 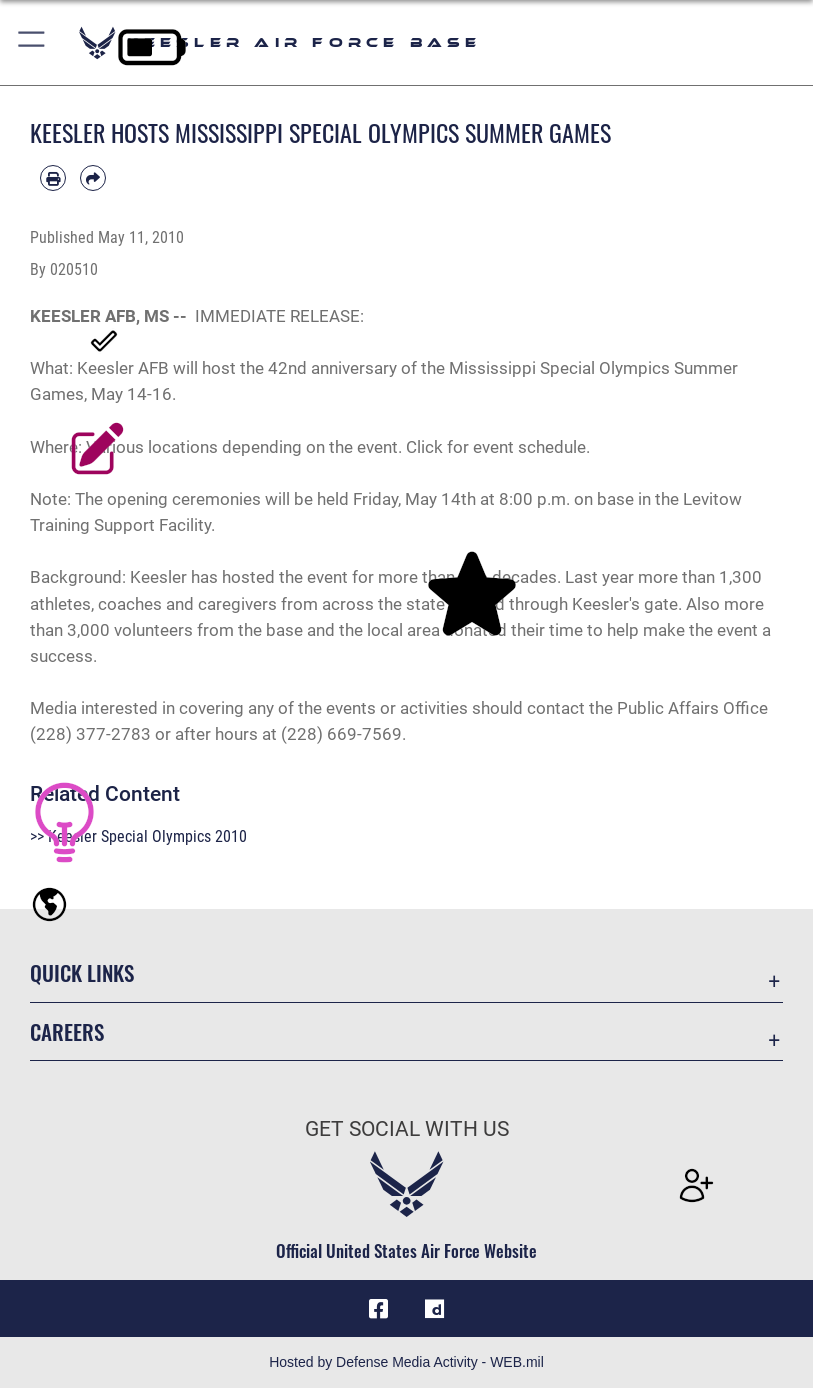 What do you see at coordinates (696, 1185) in the screenshot?
I see `add a new contact or friend` at bounding box center [696, 1185].